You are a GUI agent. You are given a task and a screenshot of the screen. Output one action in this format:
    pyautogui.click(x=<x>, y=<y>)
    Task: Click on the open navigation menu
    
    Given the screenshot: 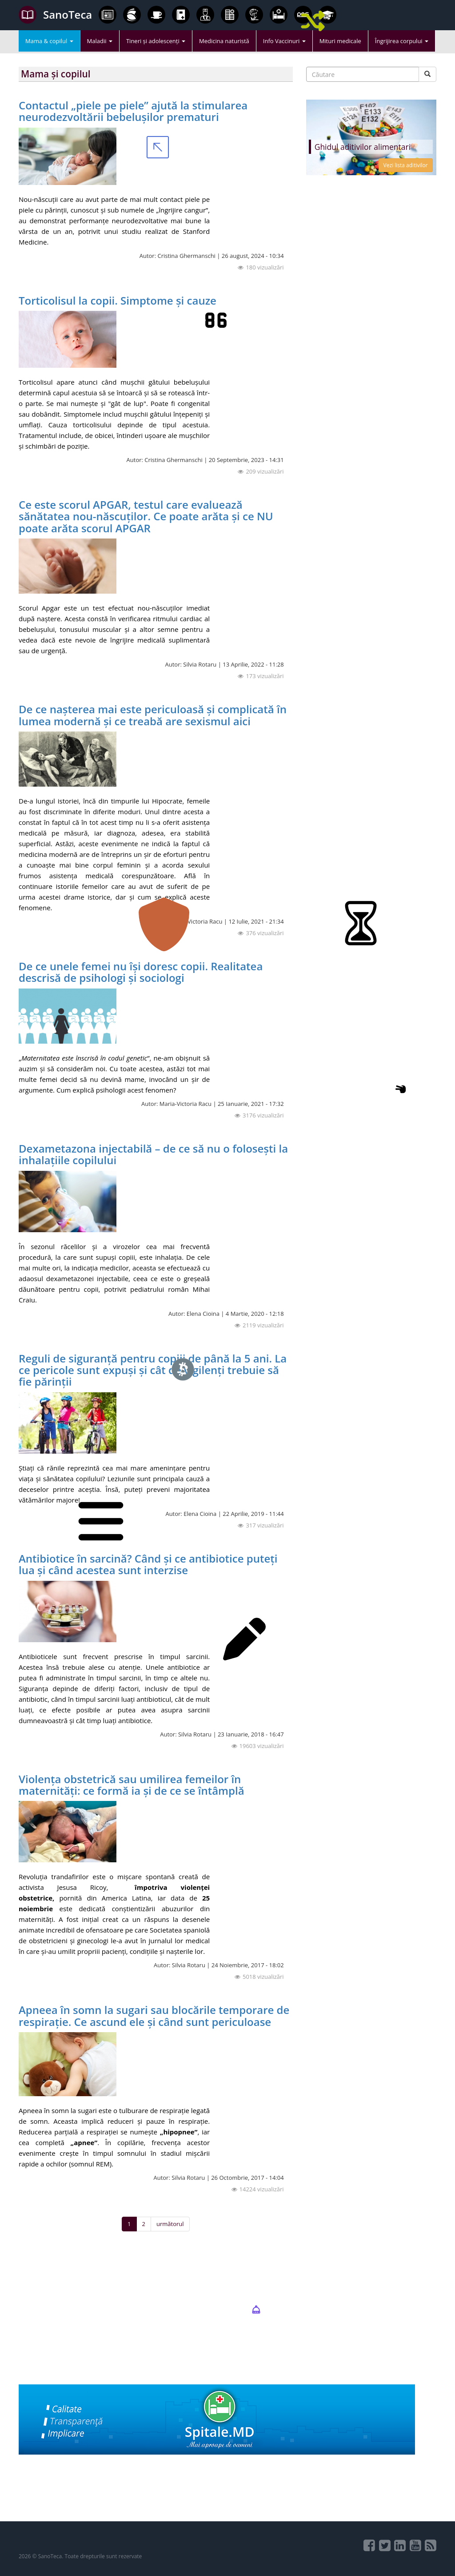 What is the action you would take?
    pyautogui.click(x=101, y=1521)
    